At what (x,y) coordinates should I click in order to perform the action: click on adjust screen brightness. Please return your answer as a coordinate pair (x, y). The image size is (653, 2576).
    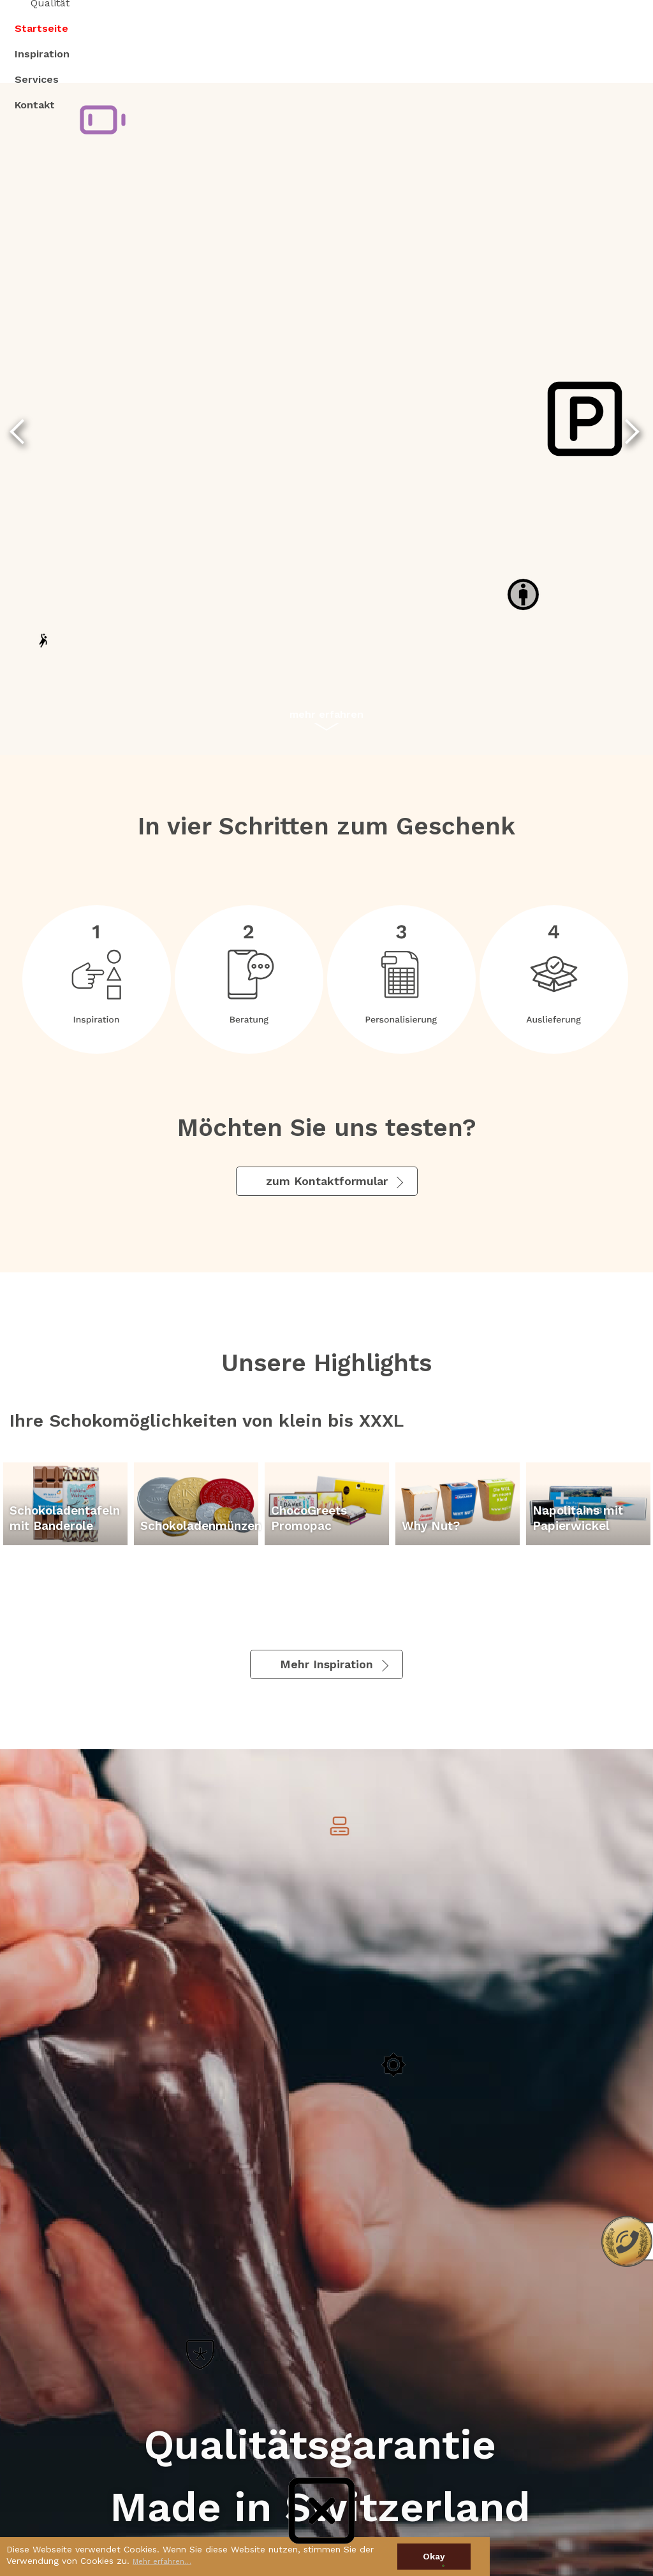
    Looking at the image, I should click on (393, 2065).